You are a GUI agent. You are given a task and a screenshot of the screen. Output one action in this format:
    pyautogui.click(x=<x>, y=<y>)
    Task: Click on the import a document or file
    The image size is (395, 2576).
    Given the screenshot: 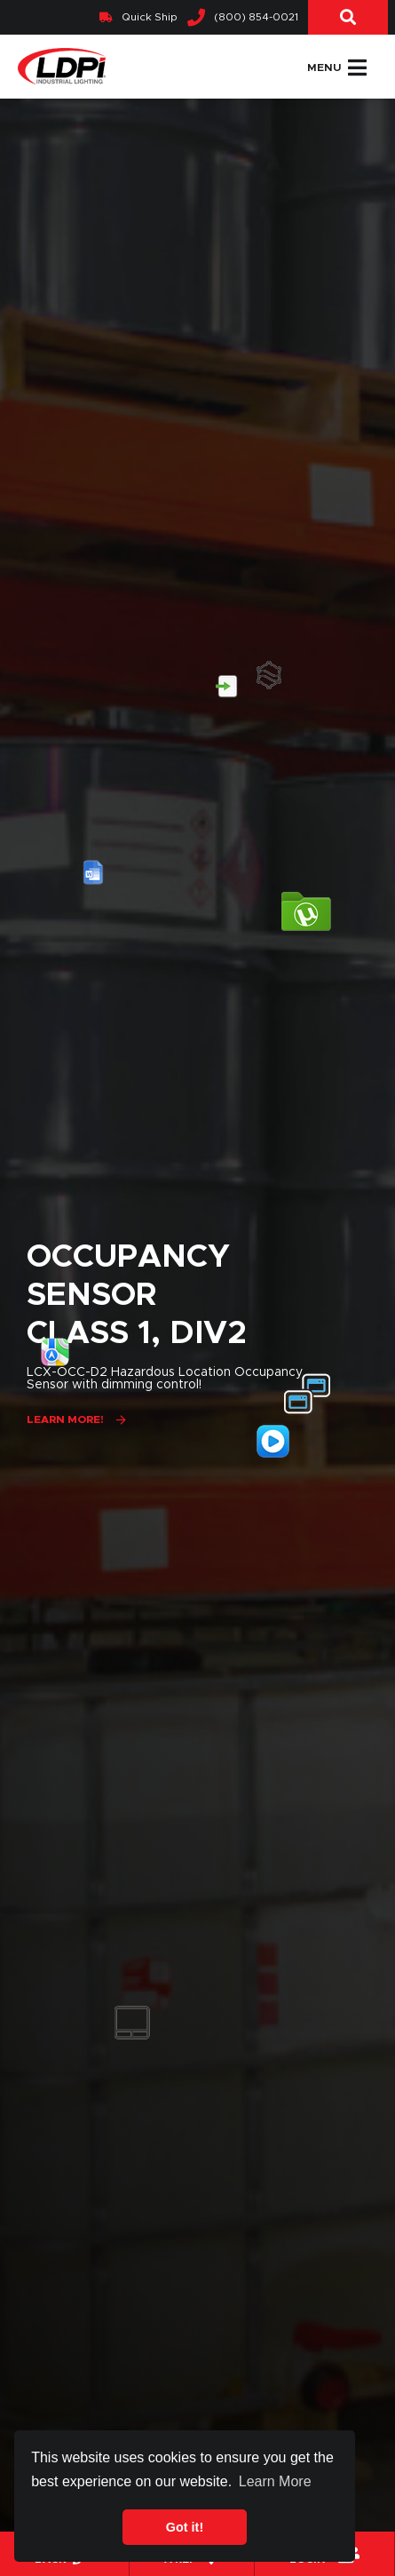 What is the action you would take?
    pyautogui.click(x=227, y=686)
    